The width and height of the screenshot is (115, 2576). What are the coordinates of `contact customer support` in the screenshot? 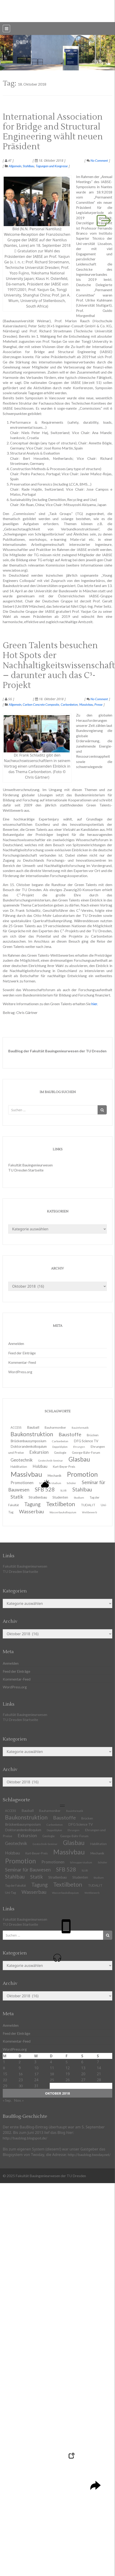 It's located at (57, 1958).